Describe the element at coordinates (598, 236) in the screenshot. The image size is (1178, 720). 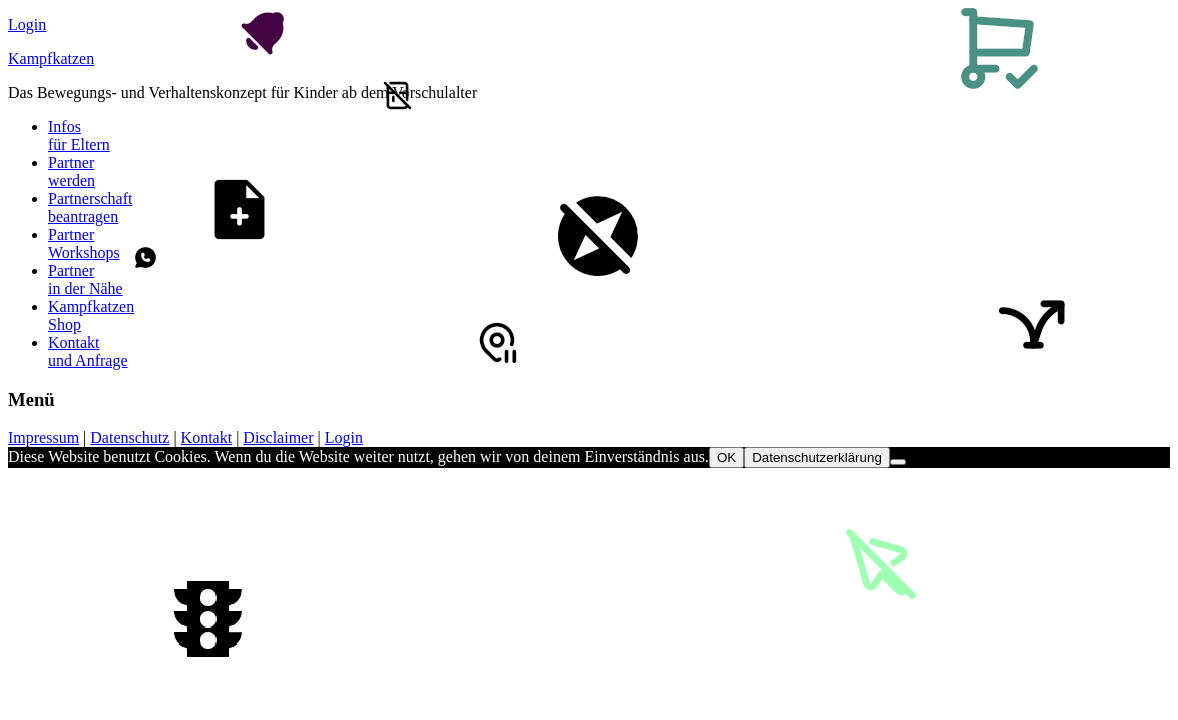
I see `disable compass or navigation features` at that location.